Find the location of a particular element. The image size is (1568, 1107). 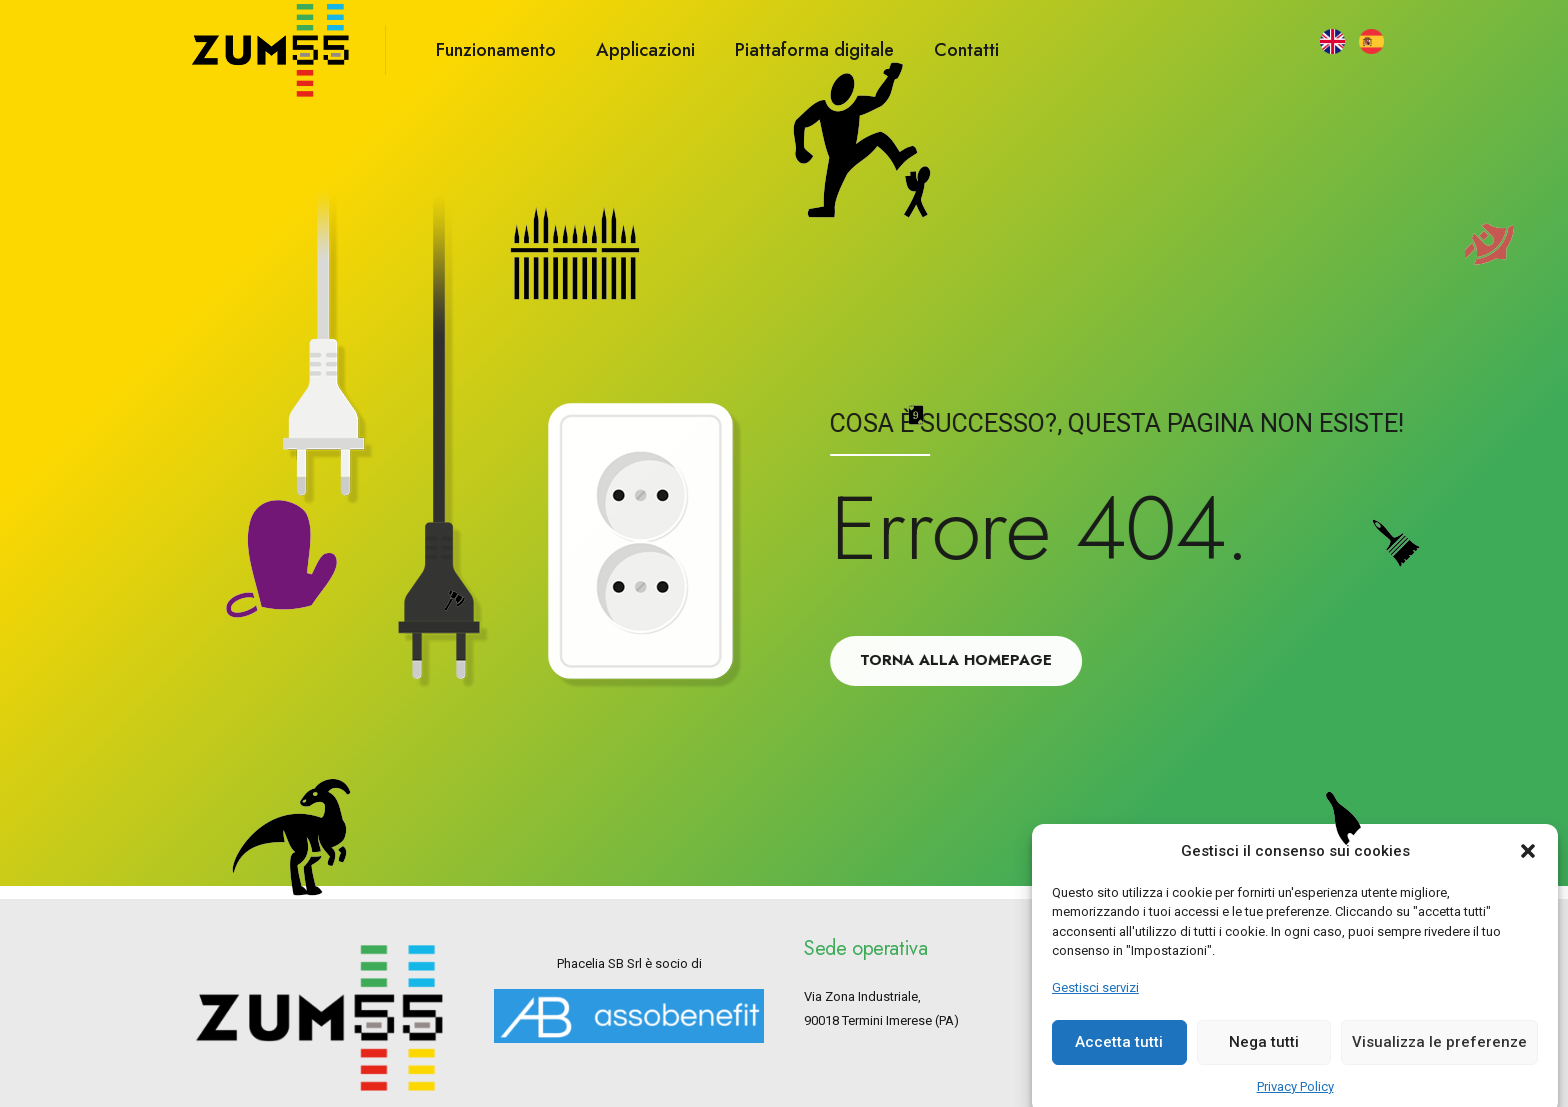

access cooking or recipe features is located at coordinates (284, 558).